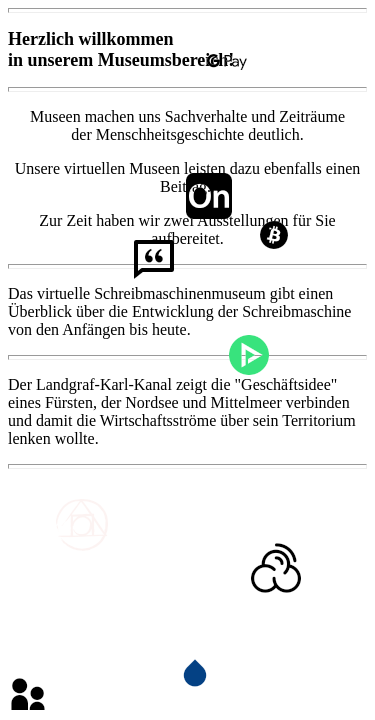  Describe the element at coordinates (227, 62) in the screenshot. I see `pay with google pay` at that location.